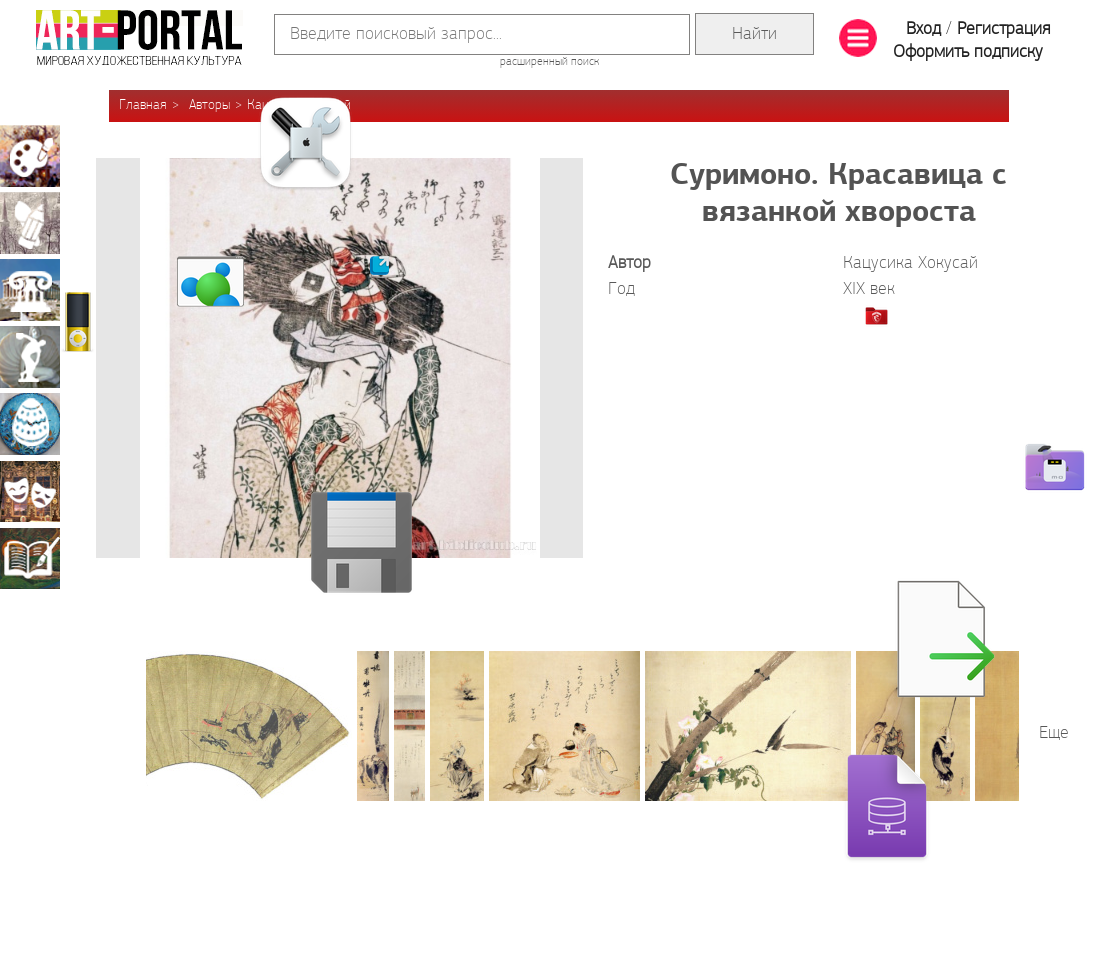 The height and width of the screenshot is (959, 1105). I want to click on kexi database connection file, so click(887, 808).